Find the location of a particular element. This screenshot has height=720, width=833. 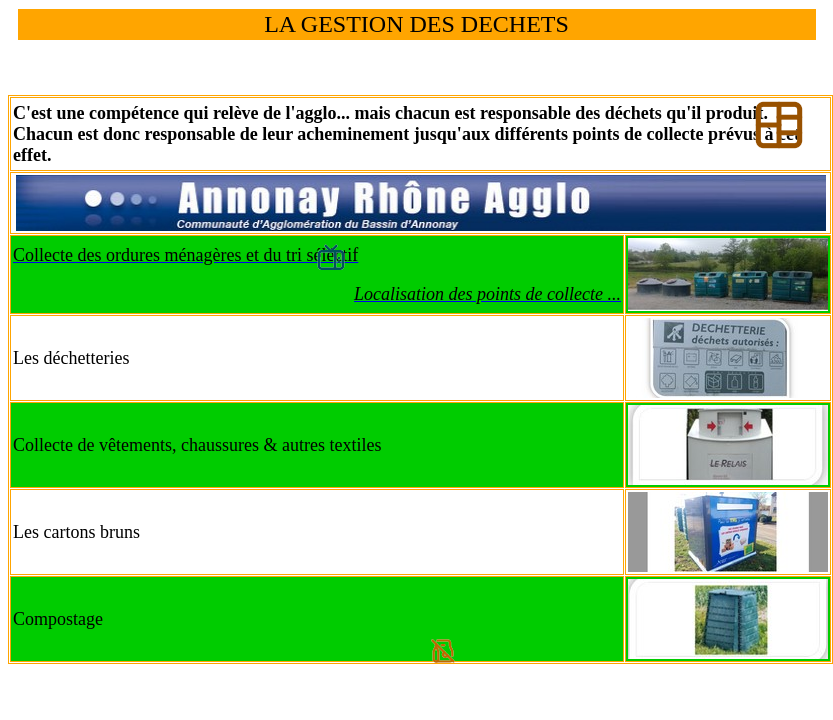

access retro or classic TV content is located at coordinates (331, 258).